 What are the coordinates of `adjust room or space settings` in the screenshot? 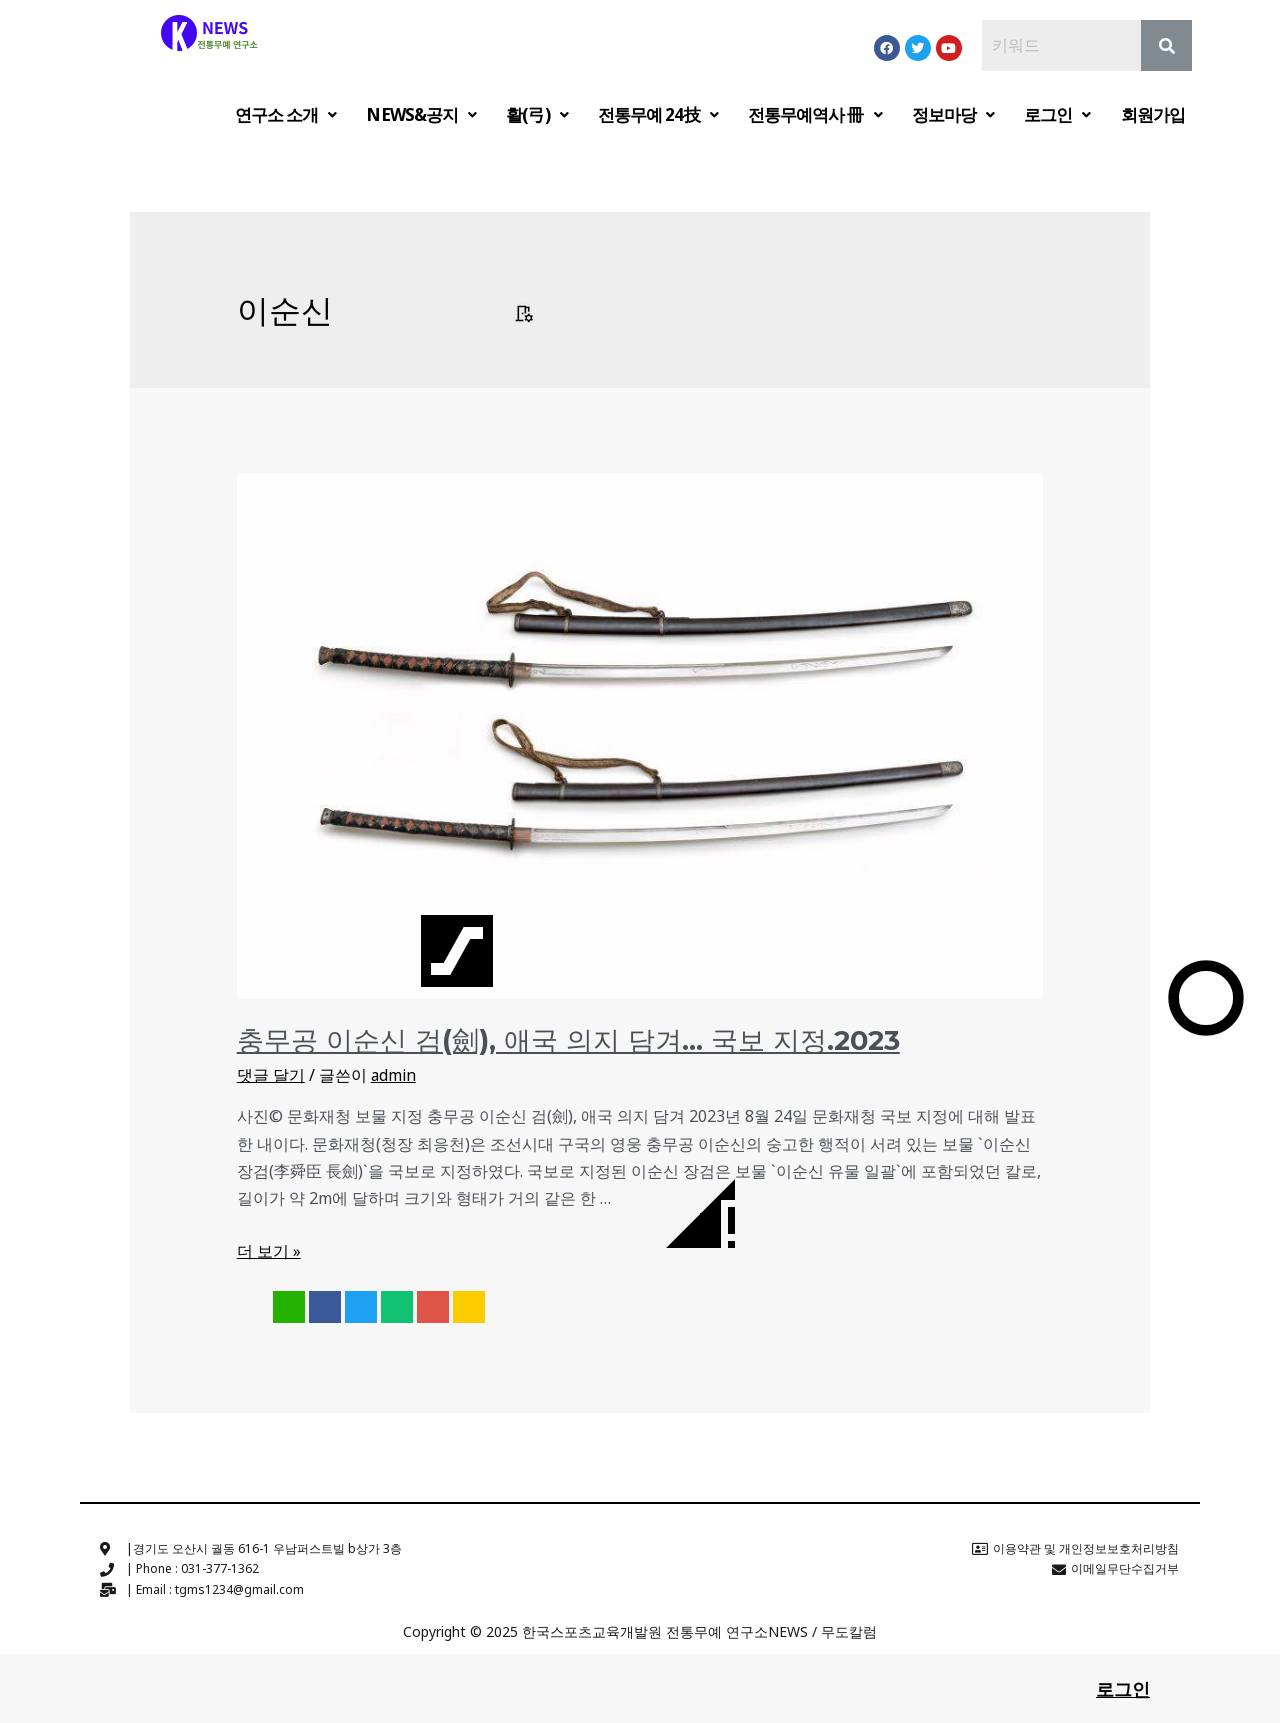 It's located at (523, 313).